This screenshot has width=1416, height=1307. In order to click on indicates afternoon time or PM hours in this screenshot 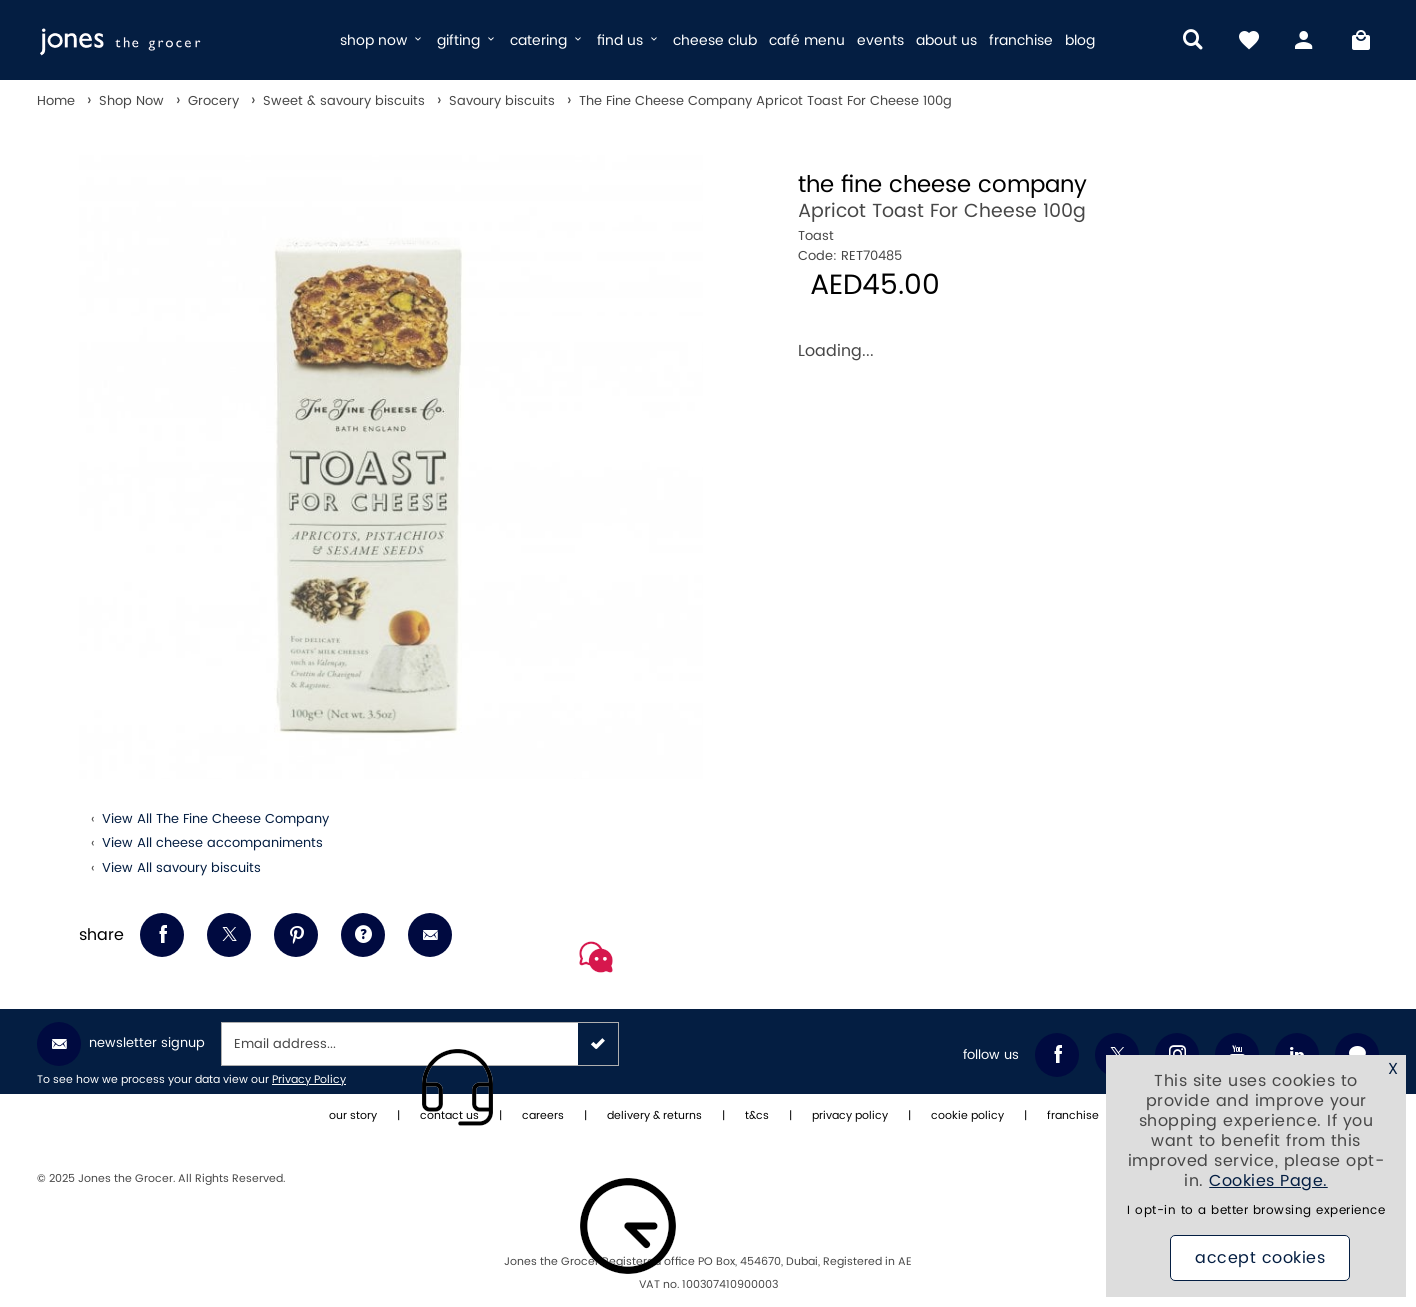, I will do `click(628, 1226)`.